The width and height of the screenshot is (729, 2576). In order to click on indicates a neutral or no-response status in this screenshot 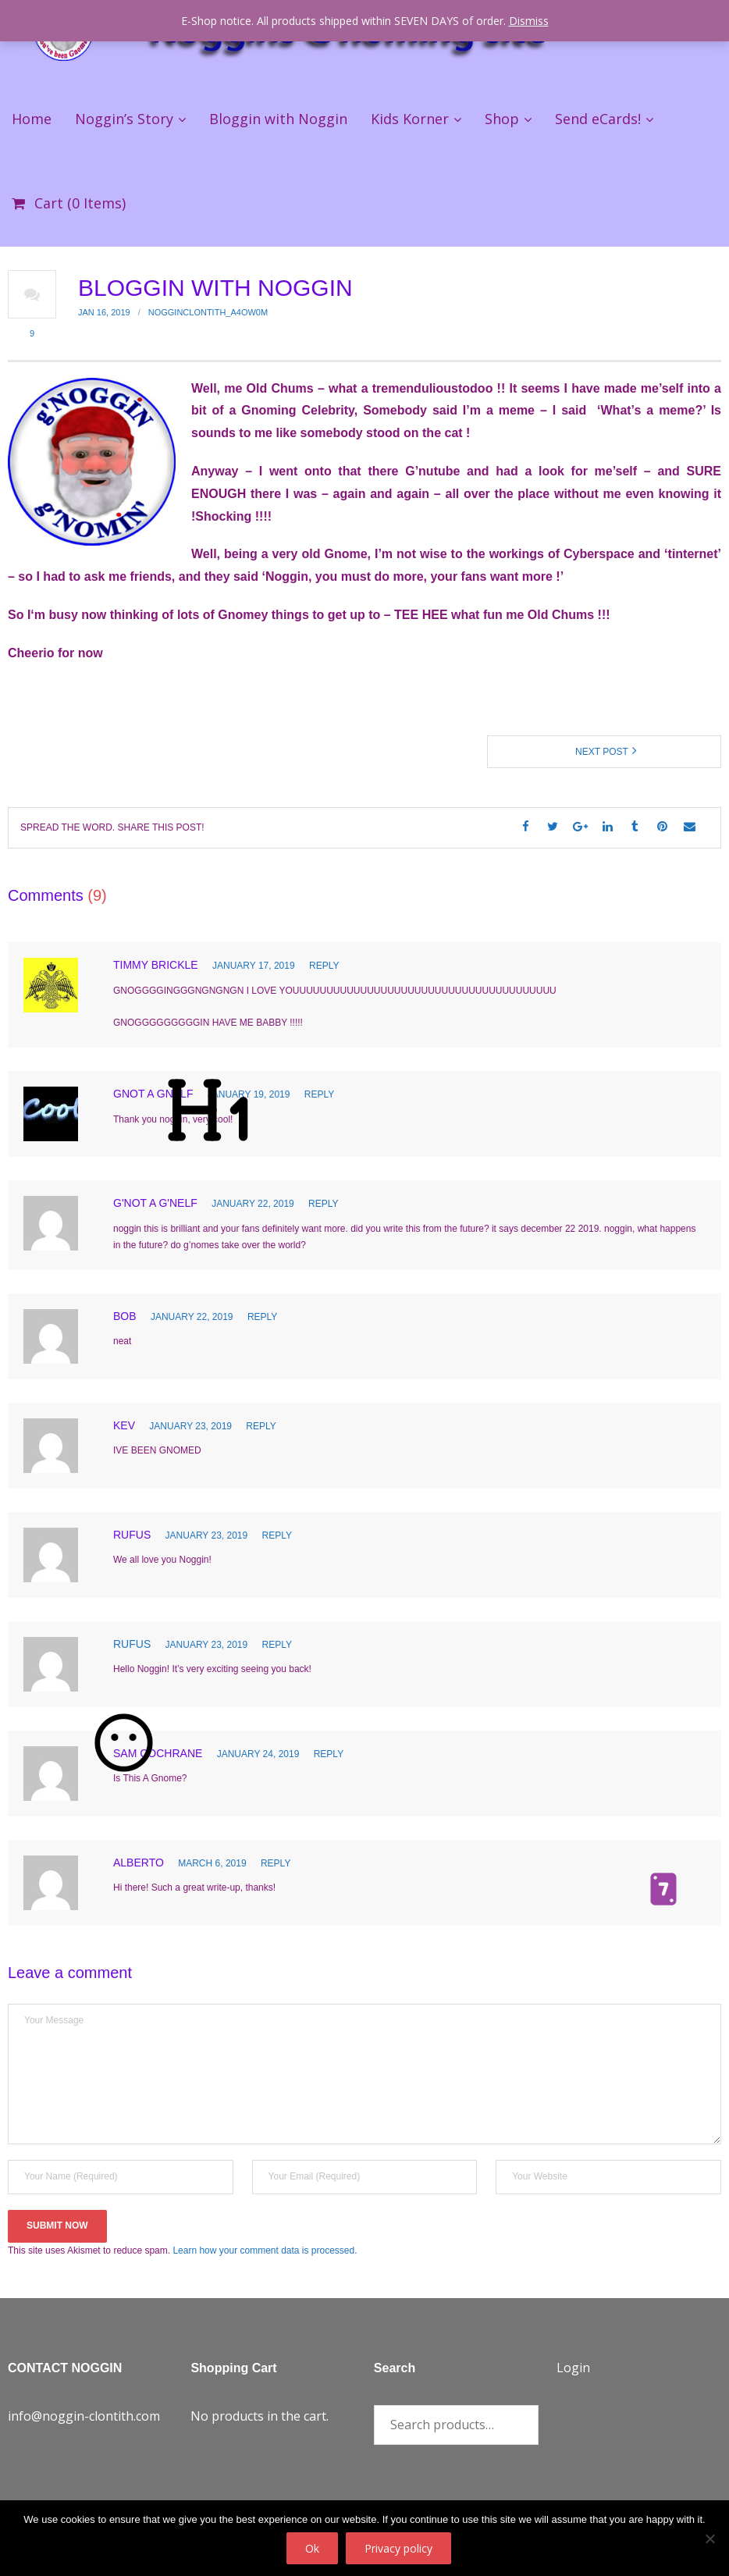, I will do `click(123, 1742)`.